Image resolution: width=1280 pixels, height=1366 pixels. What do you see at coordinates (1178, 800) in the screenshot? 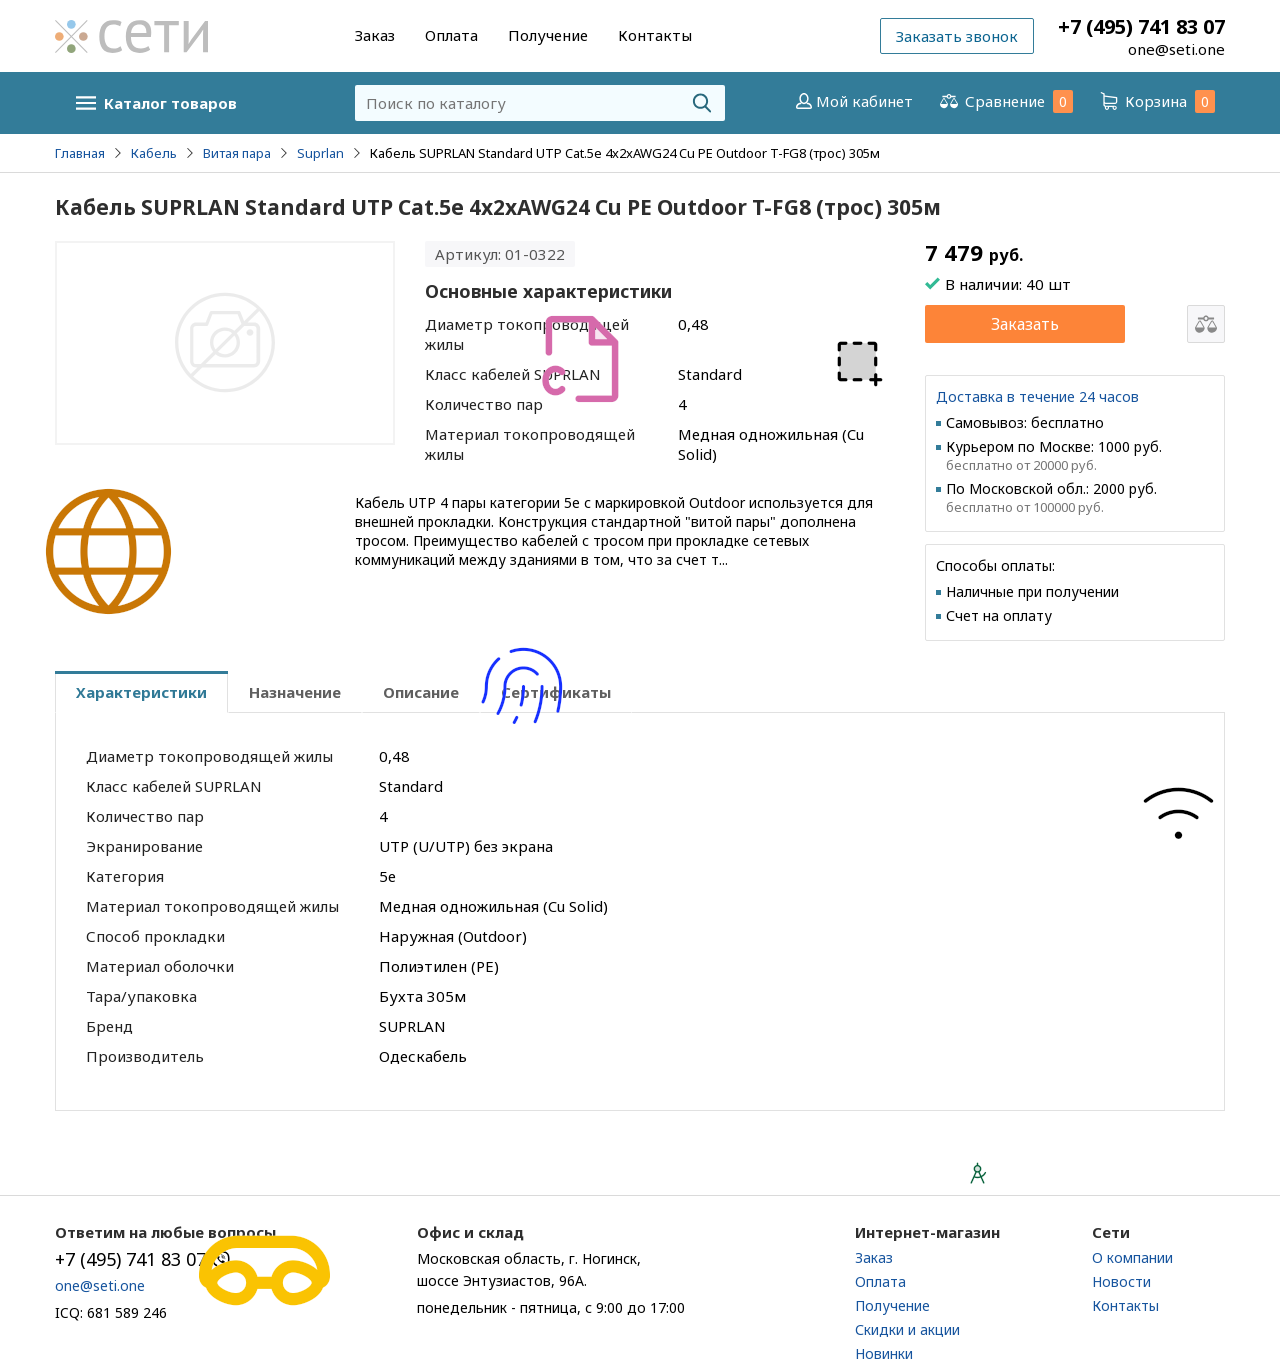
I see `indicates moderate wifi signal strength` at bounding box center [1178, 800].